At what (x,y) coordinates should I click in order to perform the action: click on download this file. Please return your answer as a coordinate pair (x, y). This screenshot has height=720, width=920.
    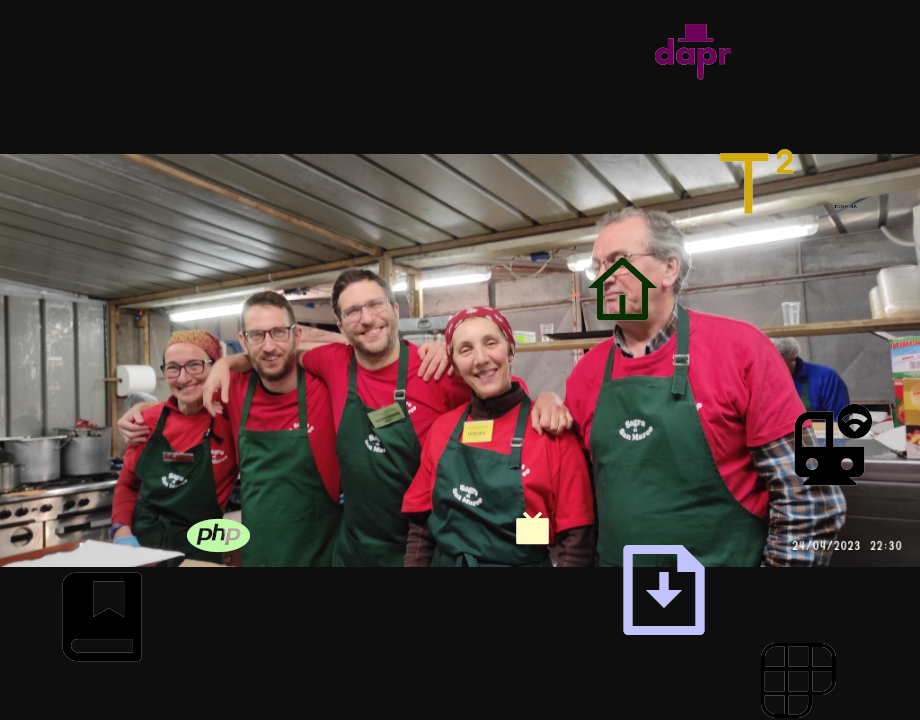
    Looking at the image, I should click on (664, 590).